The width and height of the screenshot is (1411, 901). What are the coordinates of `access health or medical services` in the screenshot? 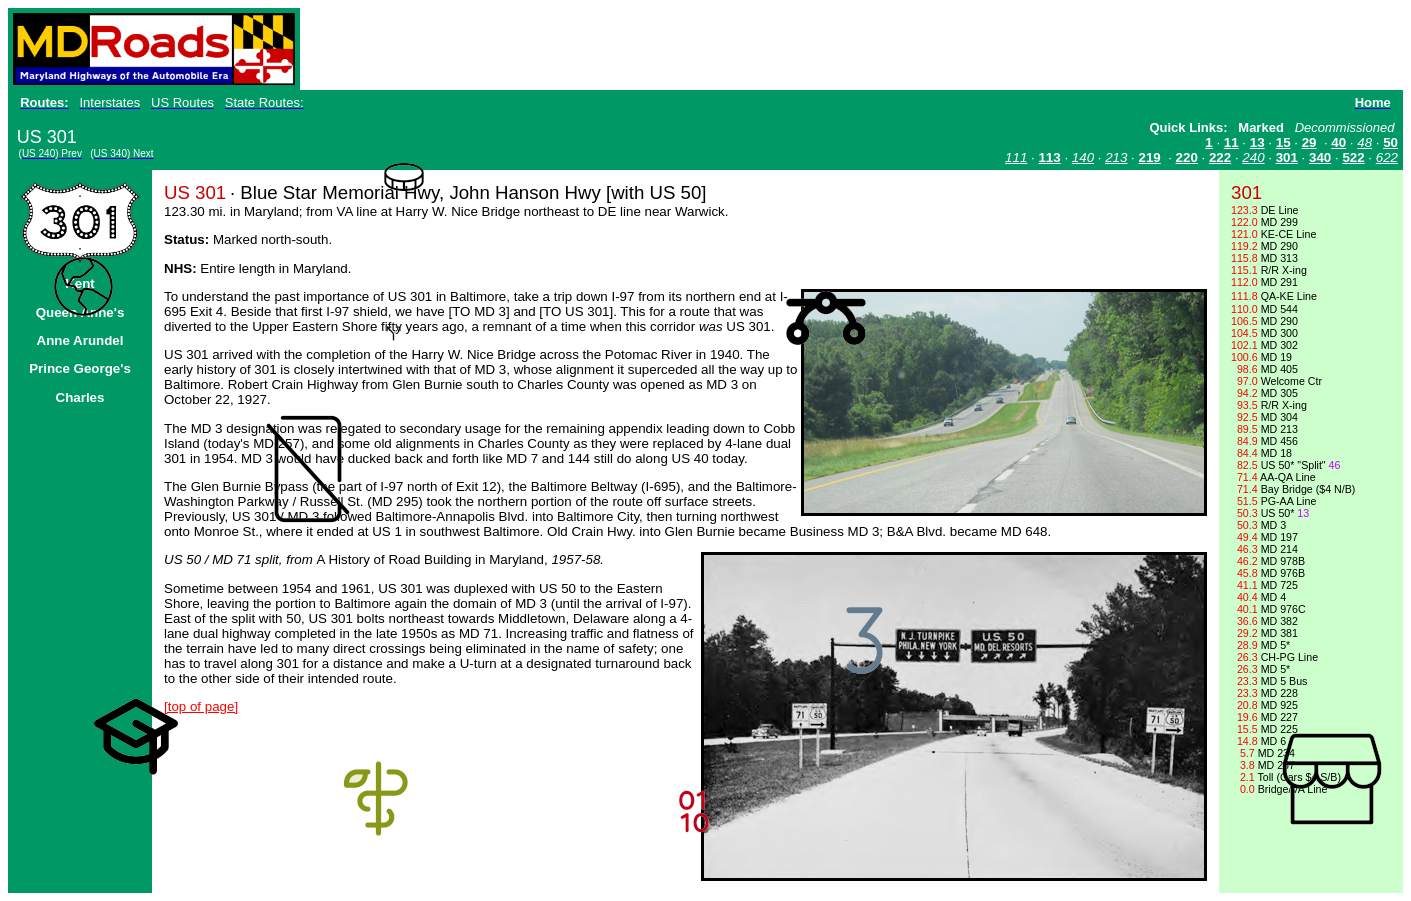 It's located at (378, 798).